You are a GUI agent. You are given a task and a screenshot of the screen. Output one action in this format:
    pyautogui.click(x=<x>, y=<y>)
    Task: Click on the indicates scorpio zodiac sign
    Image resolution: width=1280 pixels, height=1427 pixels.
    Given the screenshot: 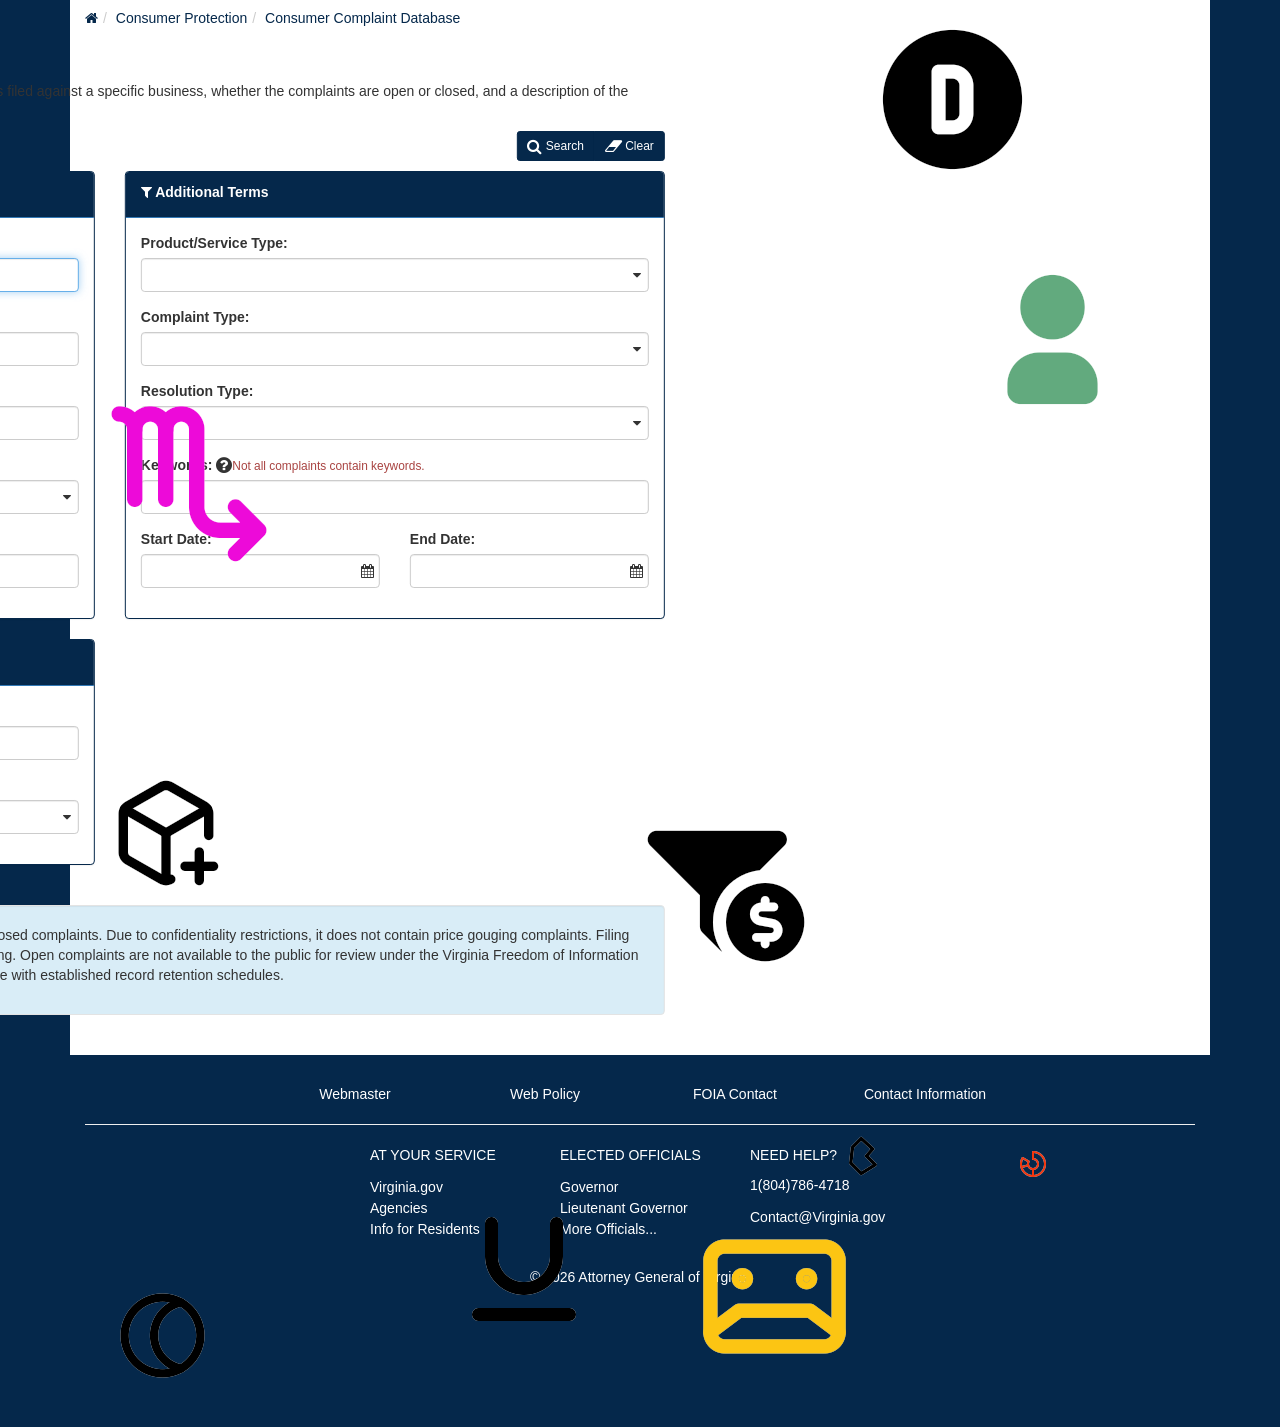 What is the action you would take?
    pyautogui.click(x=189, y=476)
    